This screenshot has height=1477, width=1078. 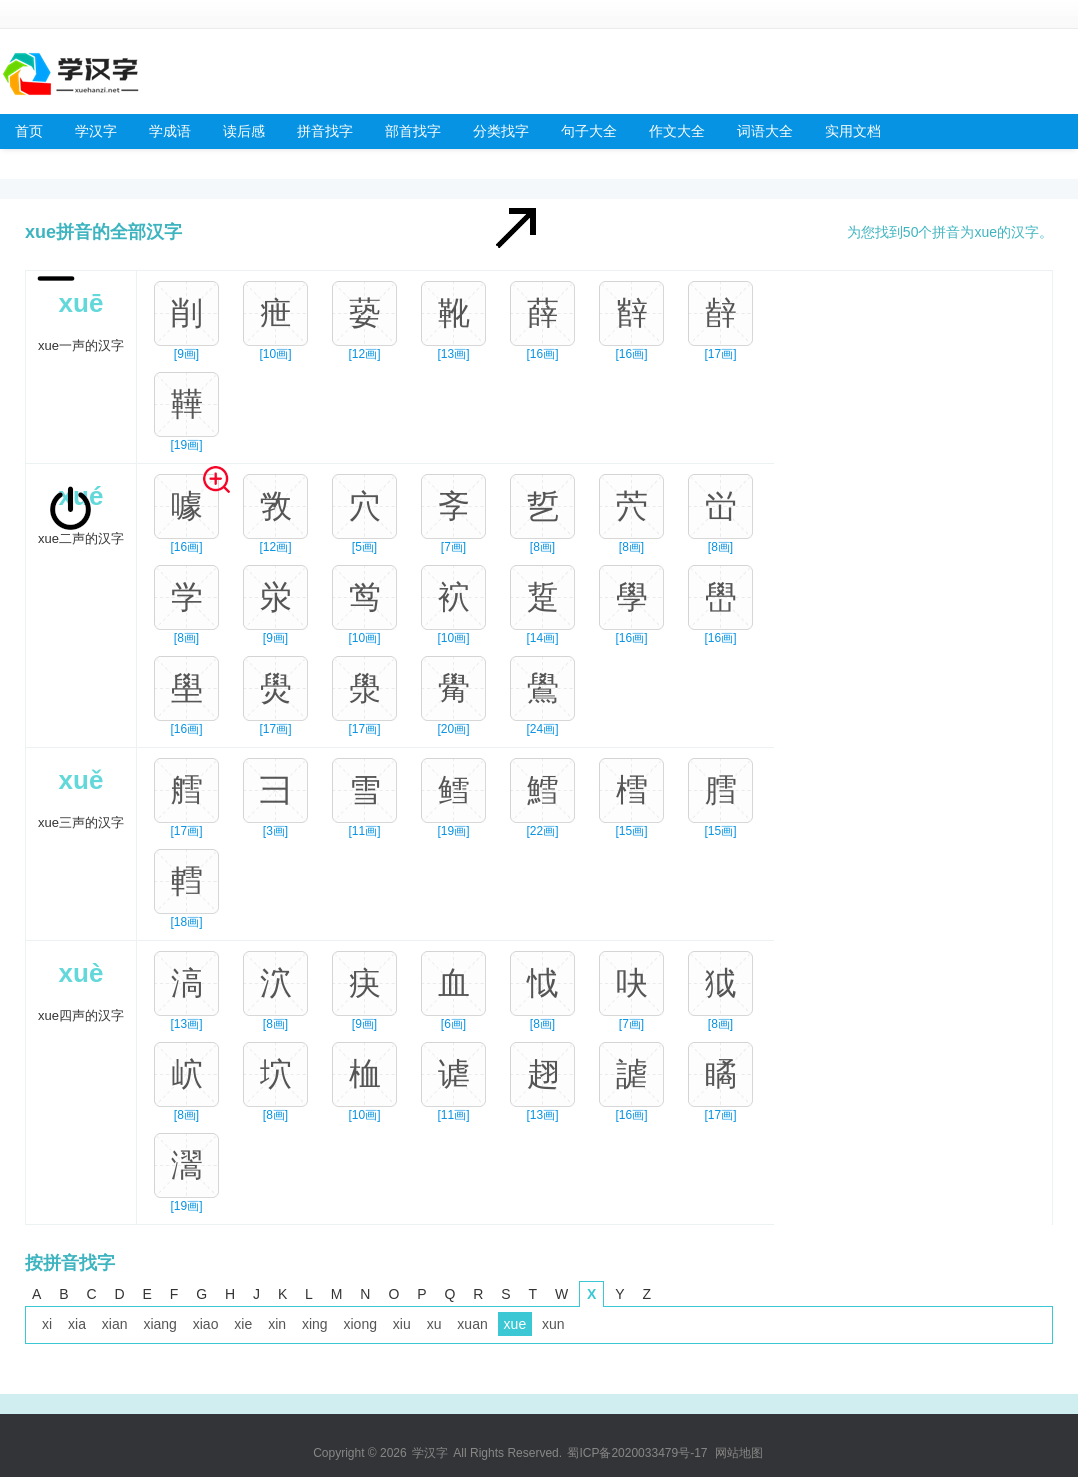 I want to click on navigate to external link, so click(x=517, y=227).